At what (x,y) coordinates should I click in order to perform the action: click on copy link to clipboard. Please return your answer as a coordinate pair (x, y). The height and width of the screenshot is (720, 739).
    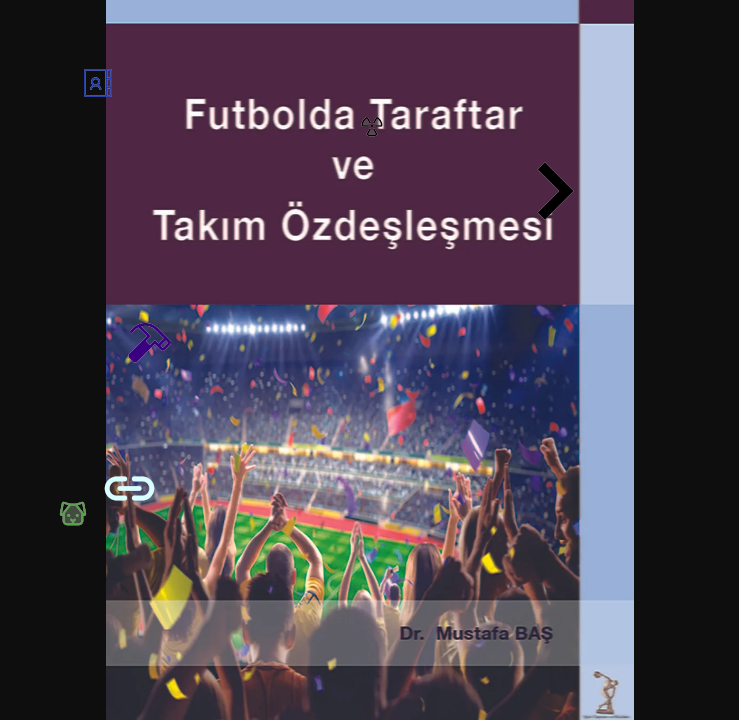
    Looking at the image, I should click on (129, 488).